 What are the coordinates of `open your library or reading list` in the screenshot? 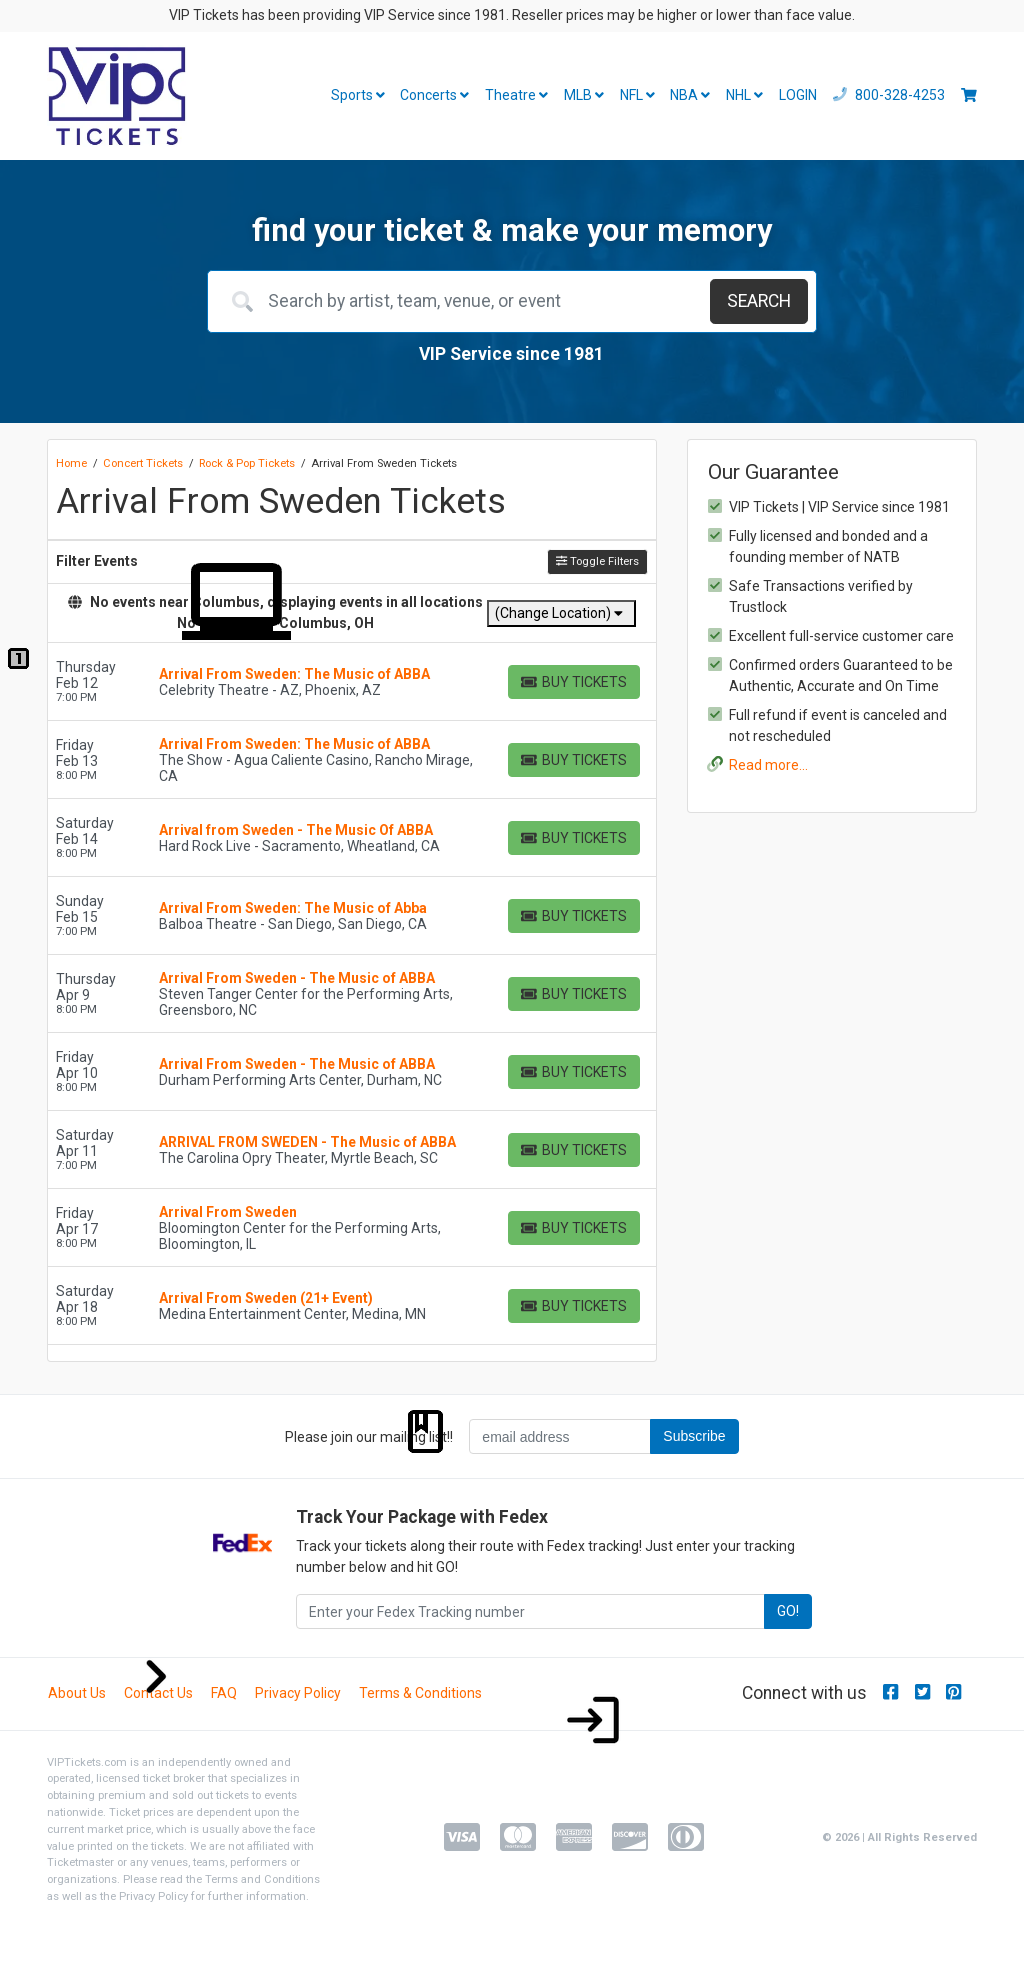 It's located at (425, 1431).